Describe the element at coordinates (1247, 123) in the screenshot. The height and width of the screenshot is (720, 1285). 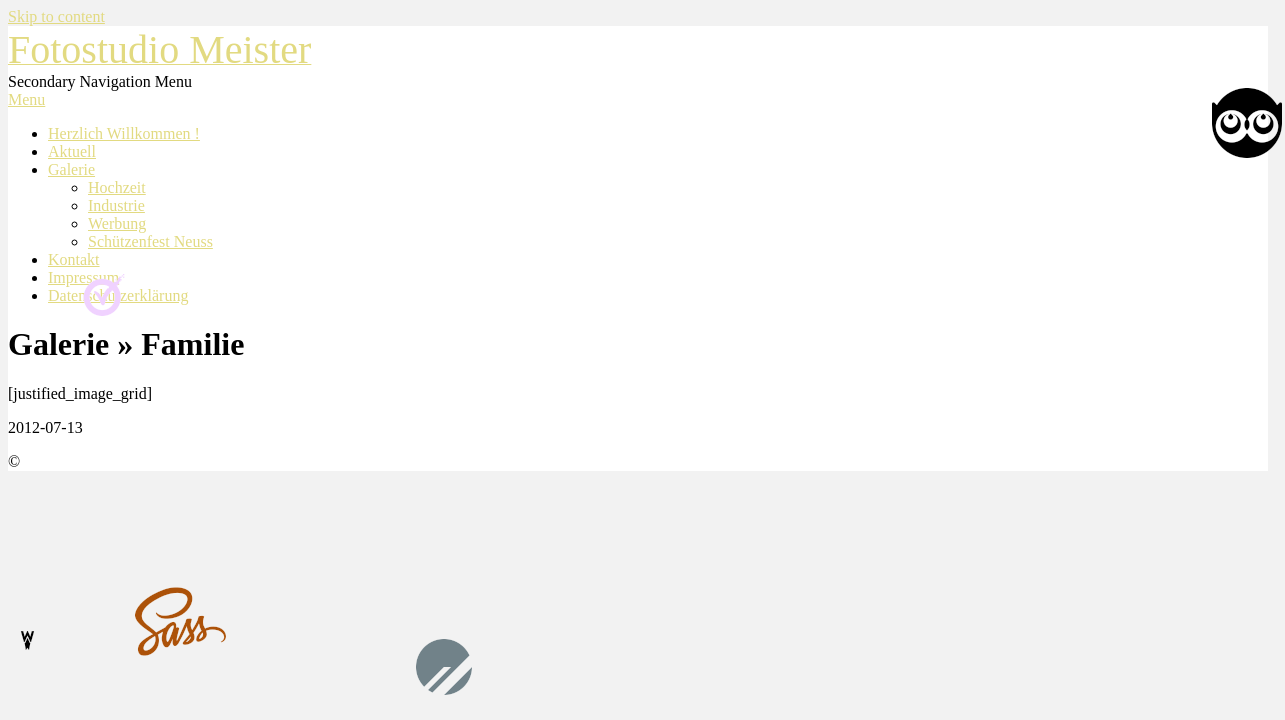
I see `visit ulule crowdfunding platform` at that location.